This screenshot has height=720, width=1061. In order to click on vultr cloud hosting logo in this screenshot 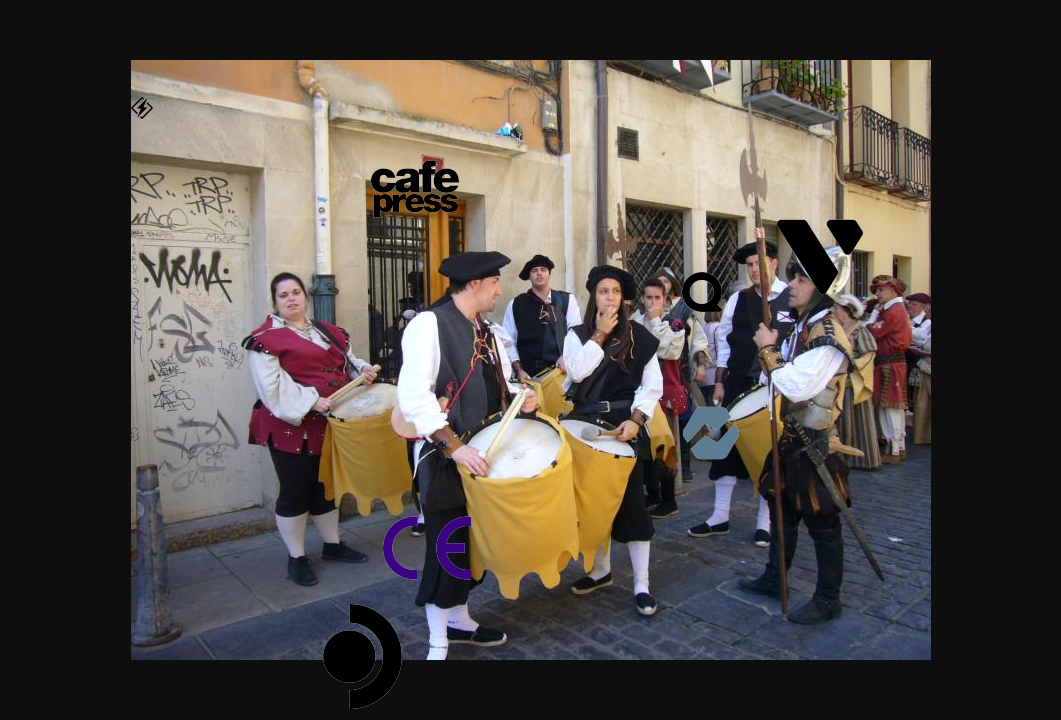, I will do `click(820, 257)`.